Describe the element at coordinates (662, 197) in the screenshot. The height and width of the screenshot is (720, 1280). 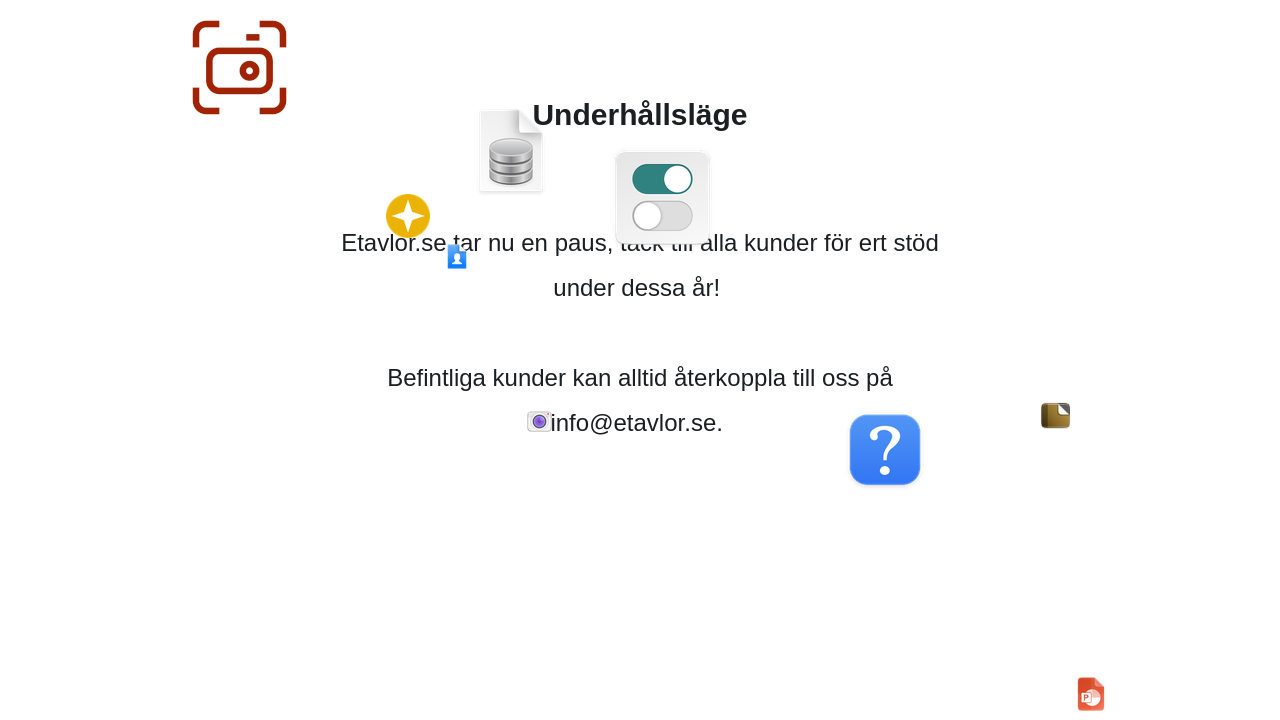
I see `open unity tweak tool settings` at that location.